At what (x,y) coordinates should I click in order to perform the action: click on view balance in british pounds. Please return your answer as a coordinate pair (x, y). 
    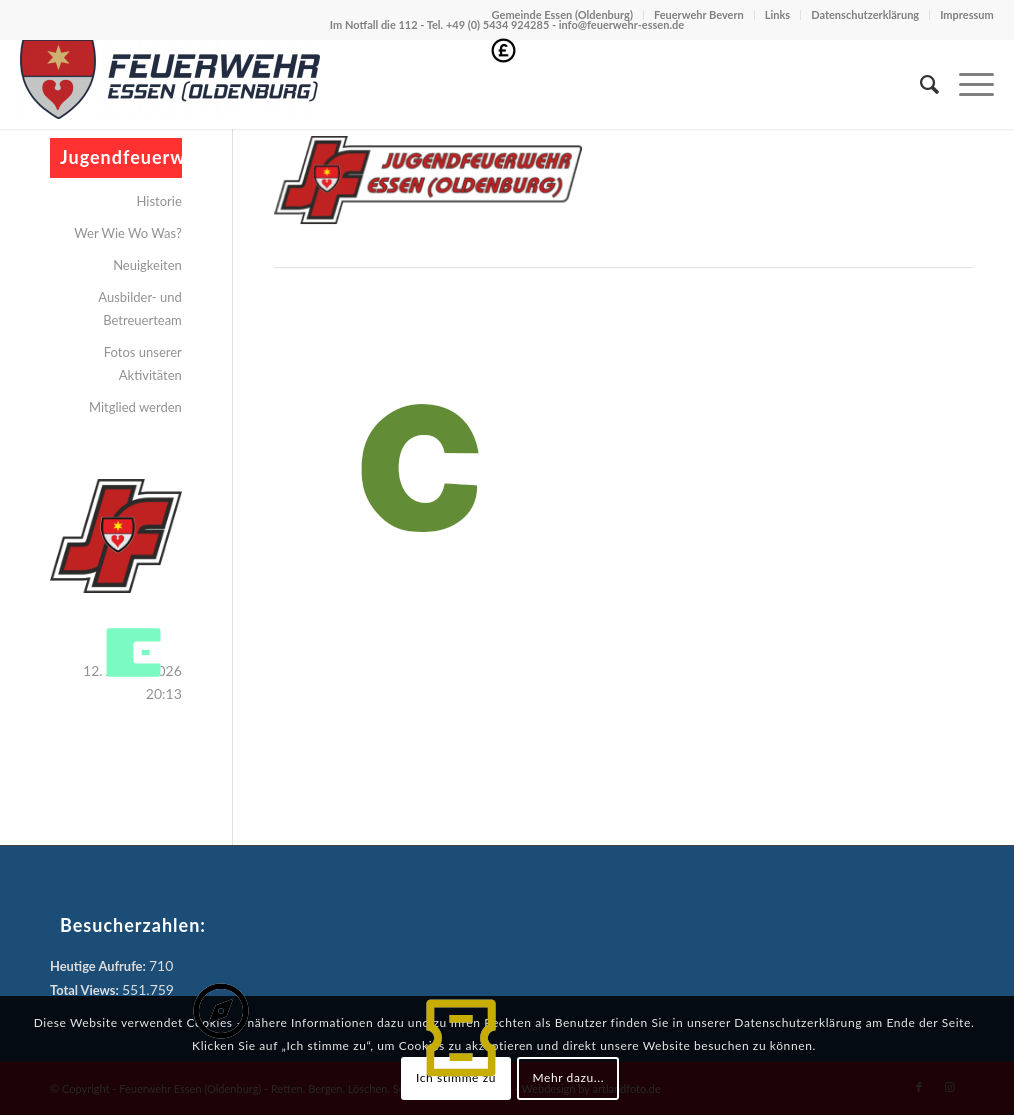
    Looking at the image, I should click on (503, 50).